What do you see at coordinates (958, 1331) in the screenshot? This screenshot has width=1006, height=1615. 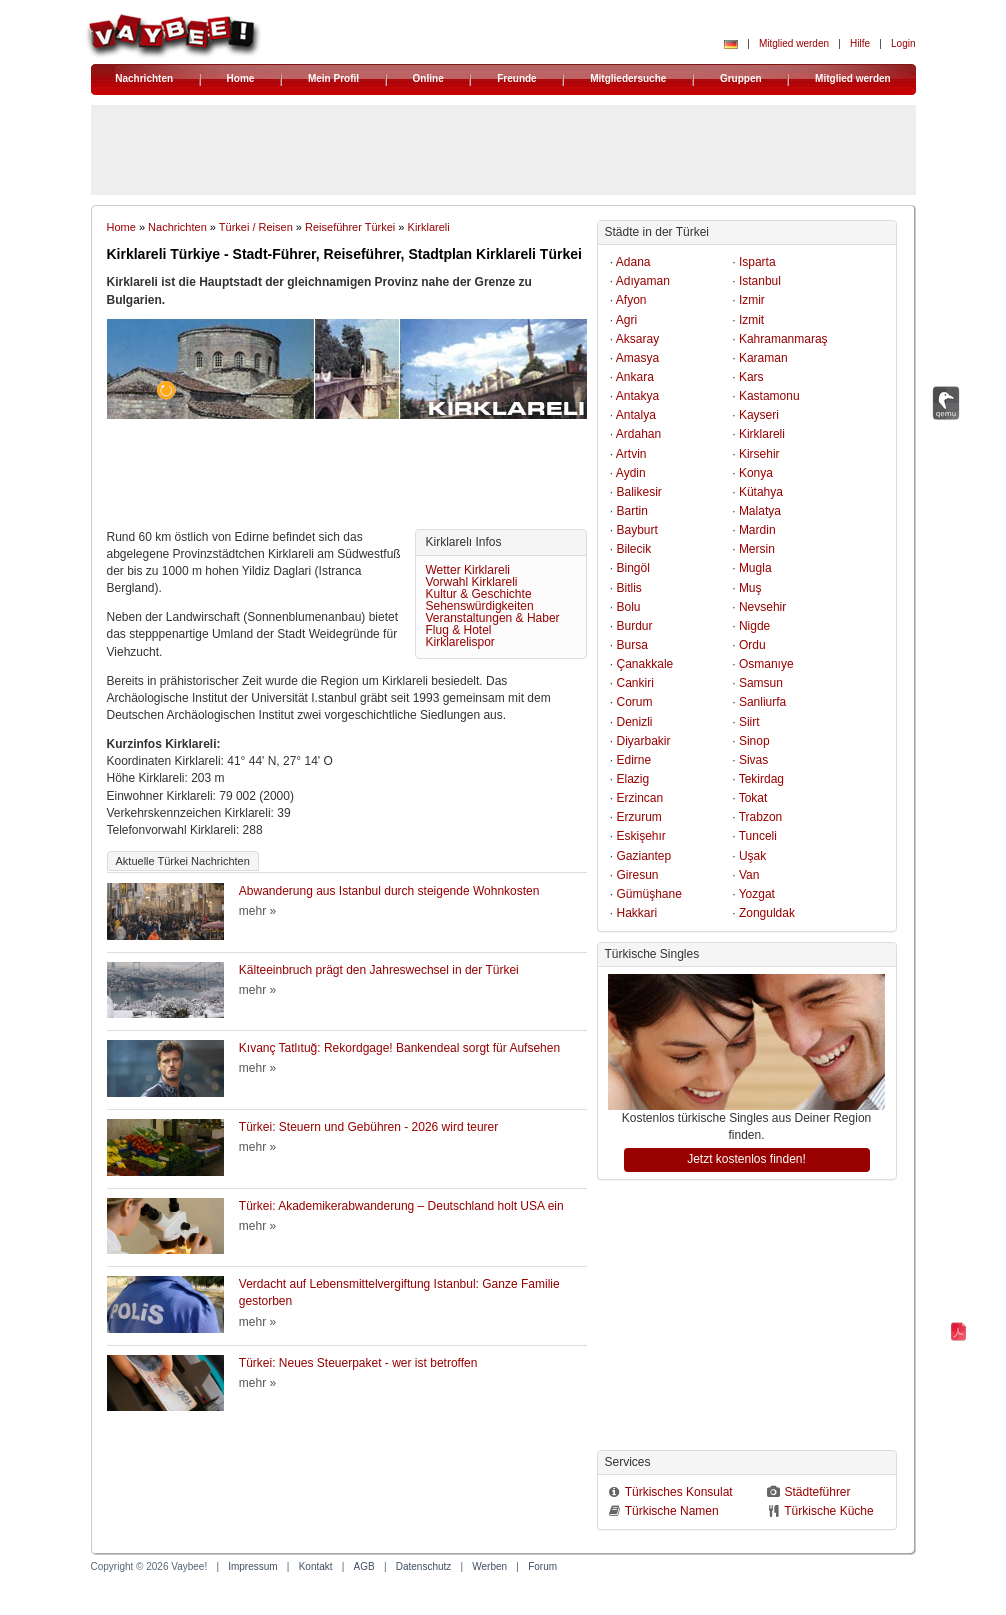 I see `a compressed pdf file` at bounding box center [958, 1331].